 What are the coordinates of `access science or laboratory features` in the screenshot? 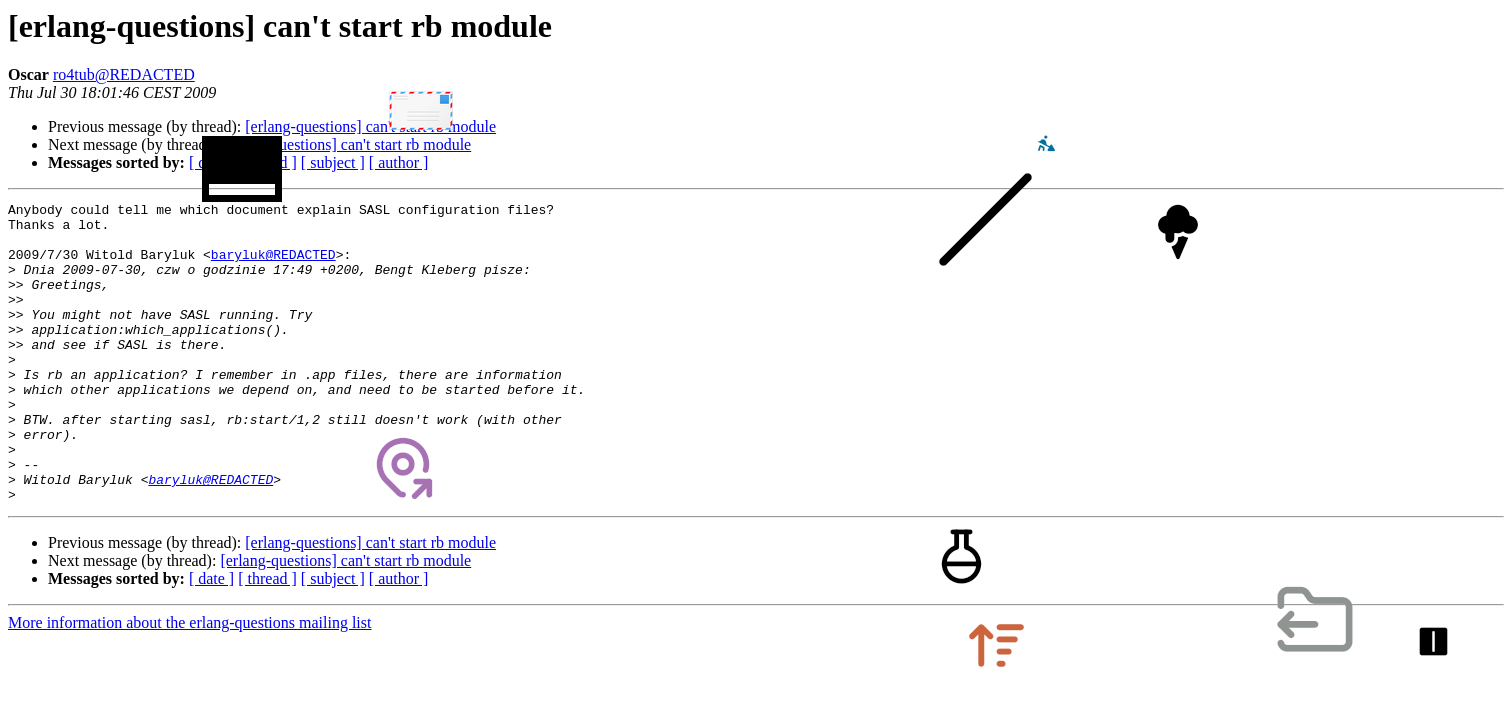 It's located at (961, 556).